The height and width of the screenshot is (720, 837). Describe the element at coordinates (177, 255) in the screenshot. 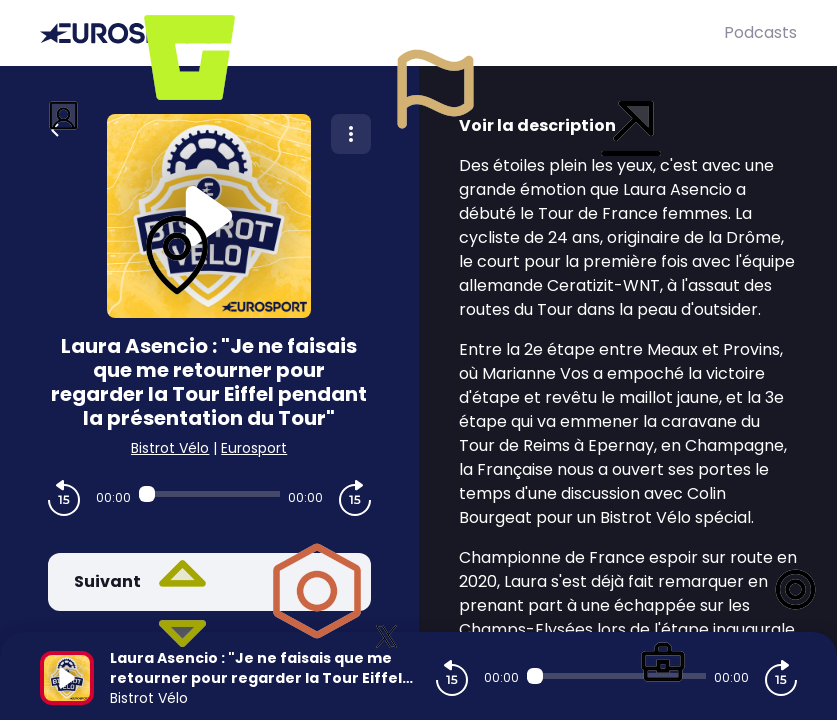

I see `view or set a location on the map` at that location.